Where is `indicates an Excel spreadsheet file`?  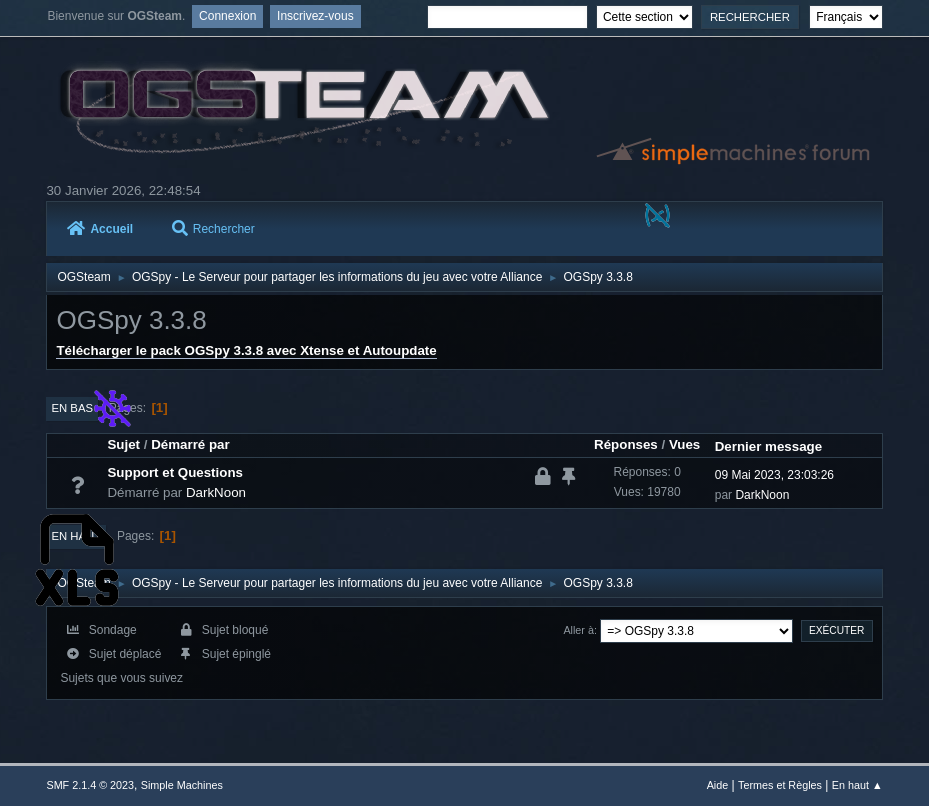
indicates an Excel spreadsheet file is located at coordinates (77, 560).